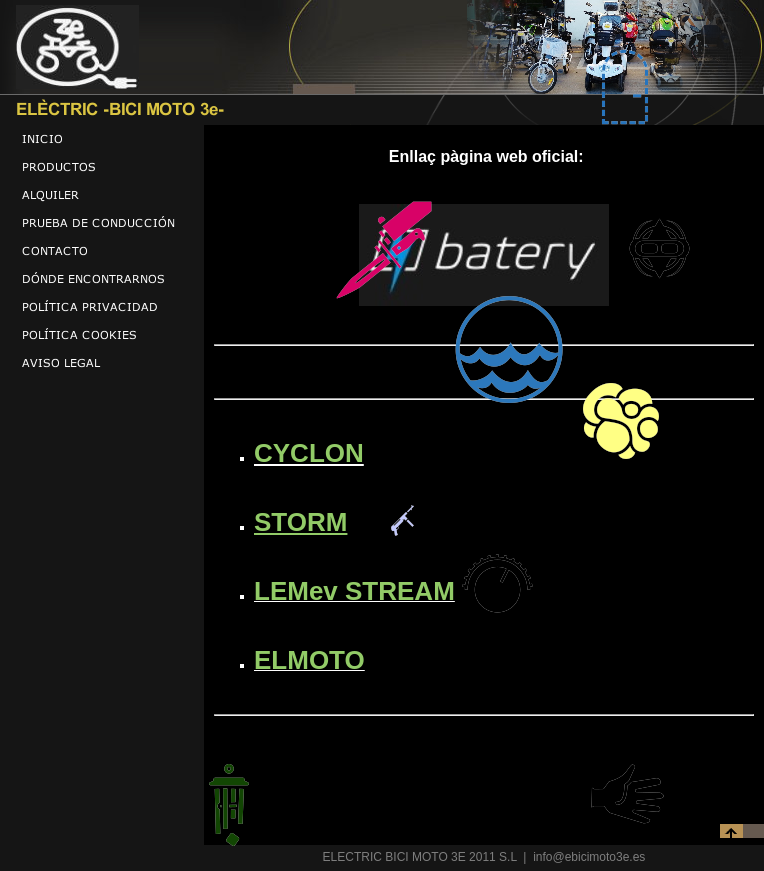 The image size is (764, 871). What do you see at coordinates (384, 250) in the screenshot?
I see `equip bayonet attachment to weapon` at bounding box center [384, 250].